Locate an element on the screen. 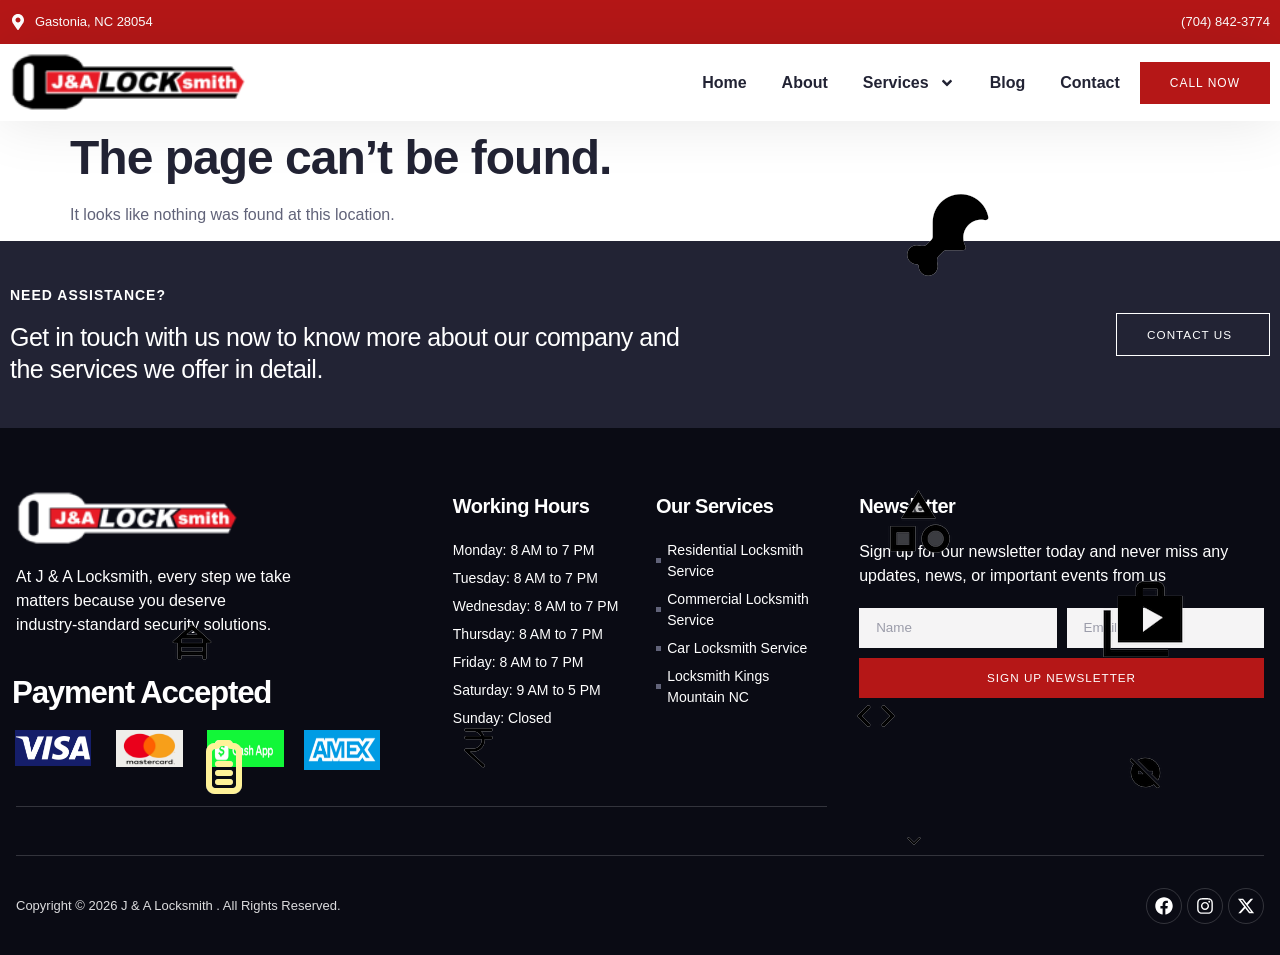  battery level indicator showing medium charge is located at coordinates (224, 767).